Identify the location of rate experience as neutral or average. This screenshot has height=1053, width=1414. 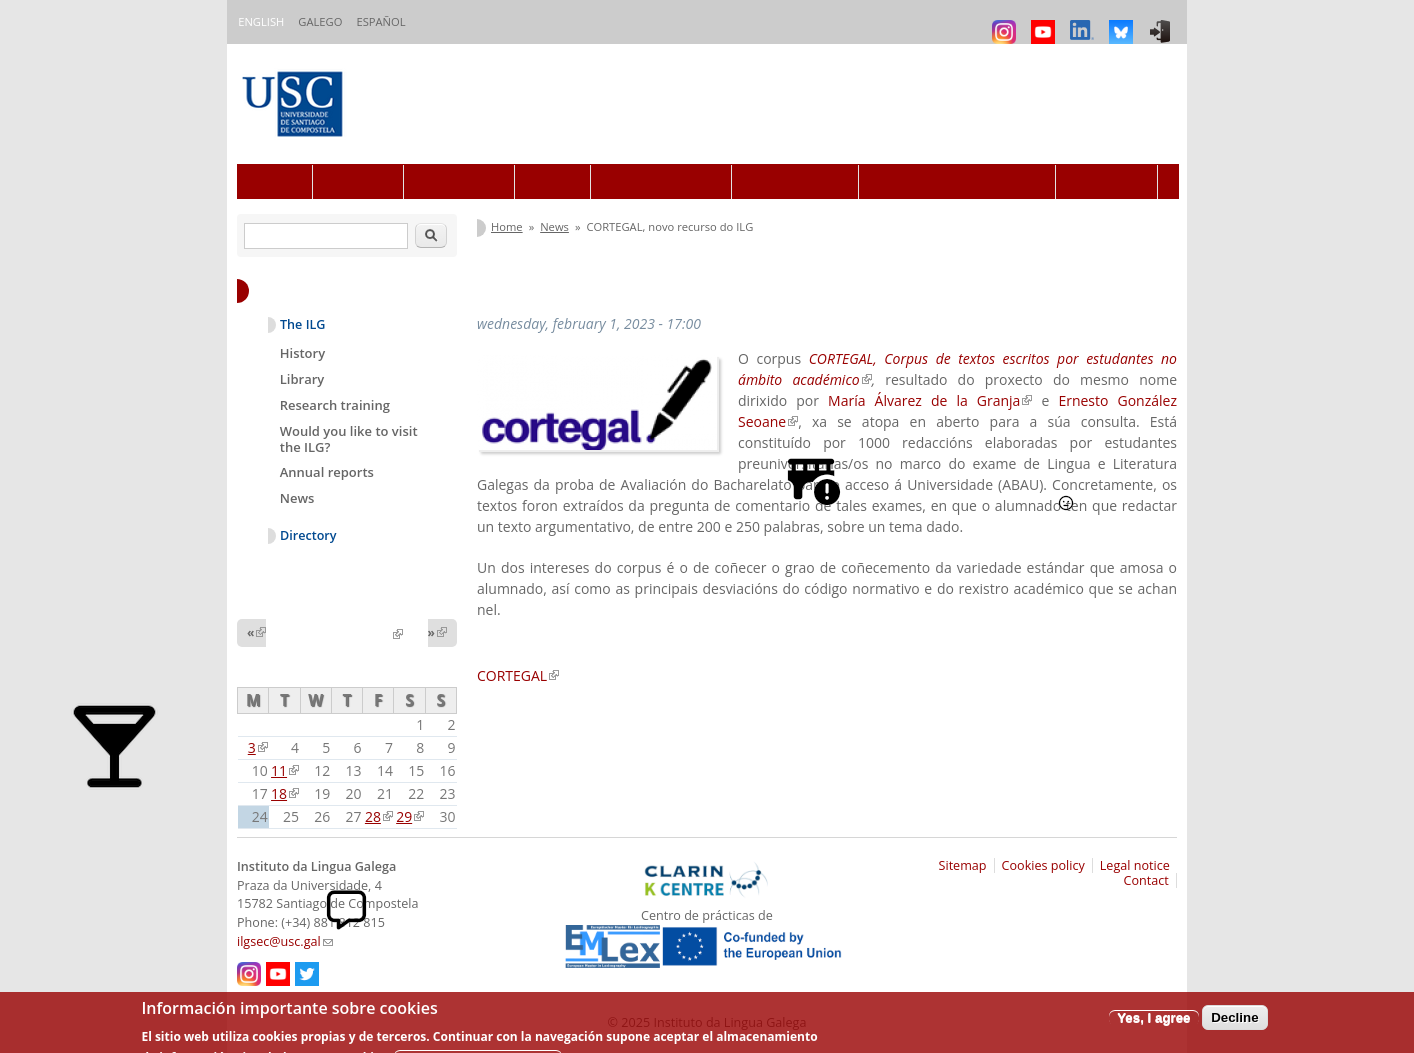
(1066, 503).